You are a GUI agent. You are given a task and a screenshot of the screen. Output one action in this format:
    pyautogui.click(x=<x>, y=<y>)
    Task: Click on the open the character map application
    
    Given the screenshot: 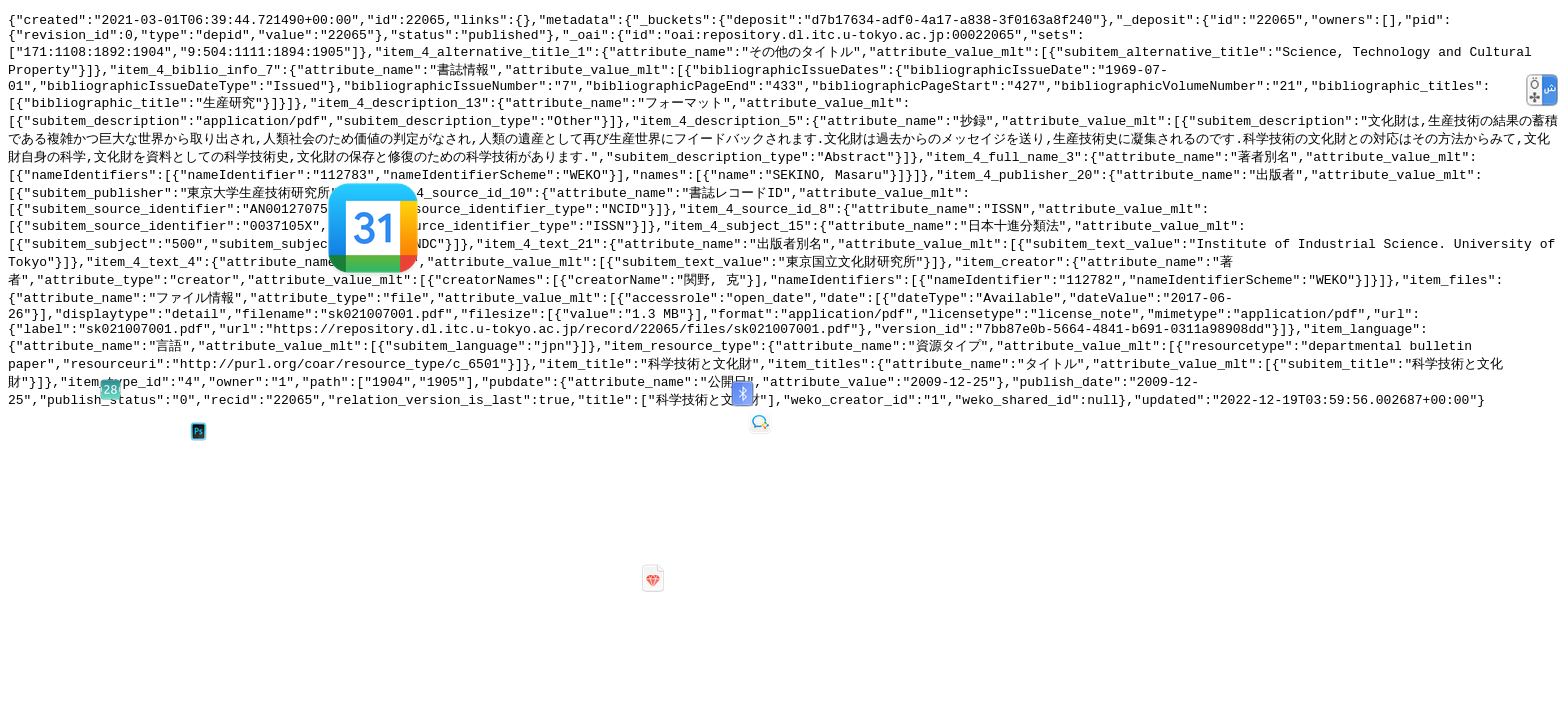 What is the action you would take?
    pyautogui.click(x=1542, y=90)
    